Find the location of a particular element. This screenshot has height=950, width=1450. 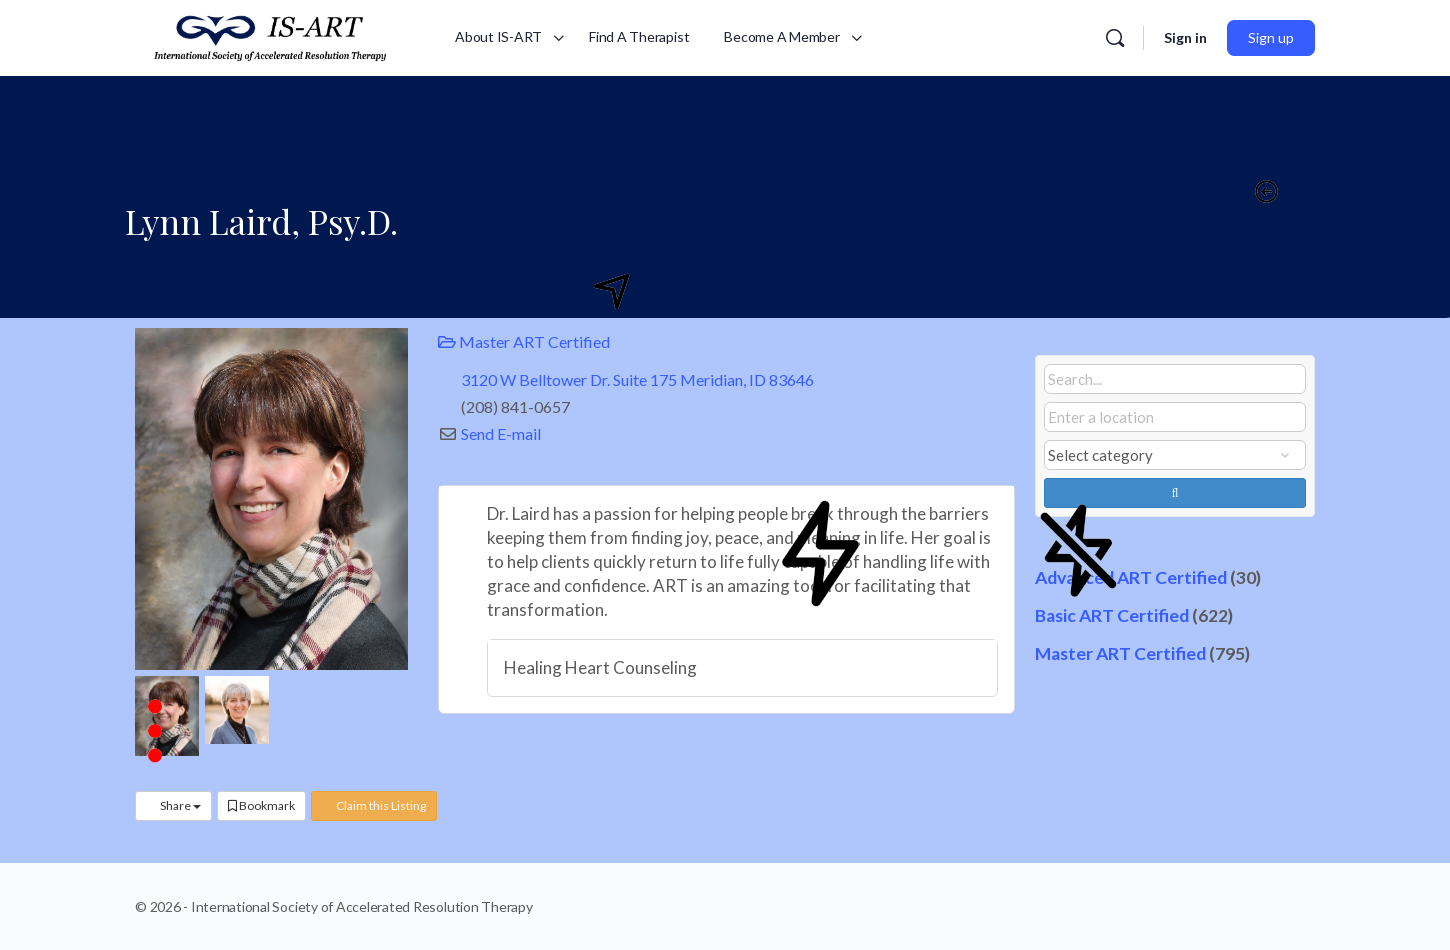

go back to the previous screen is located at coordinates (1266, 191).